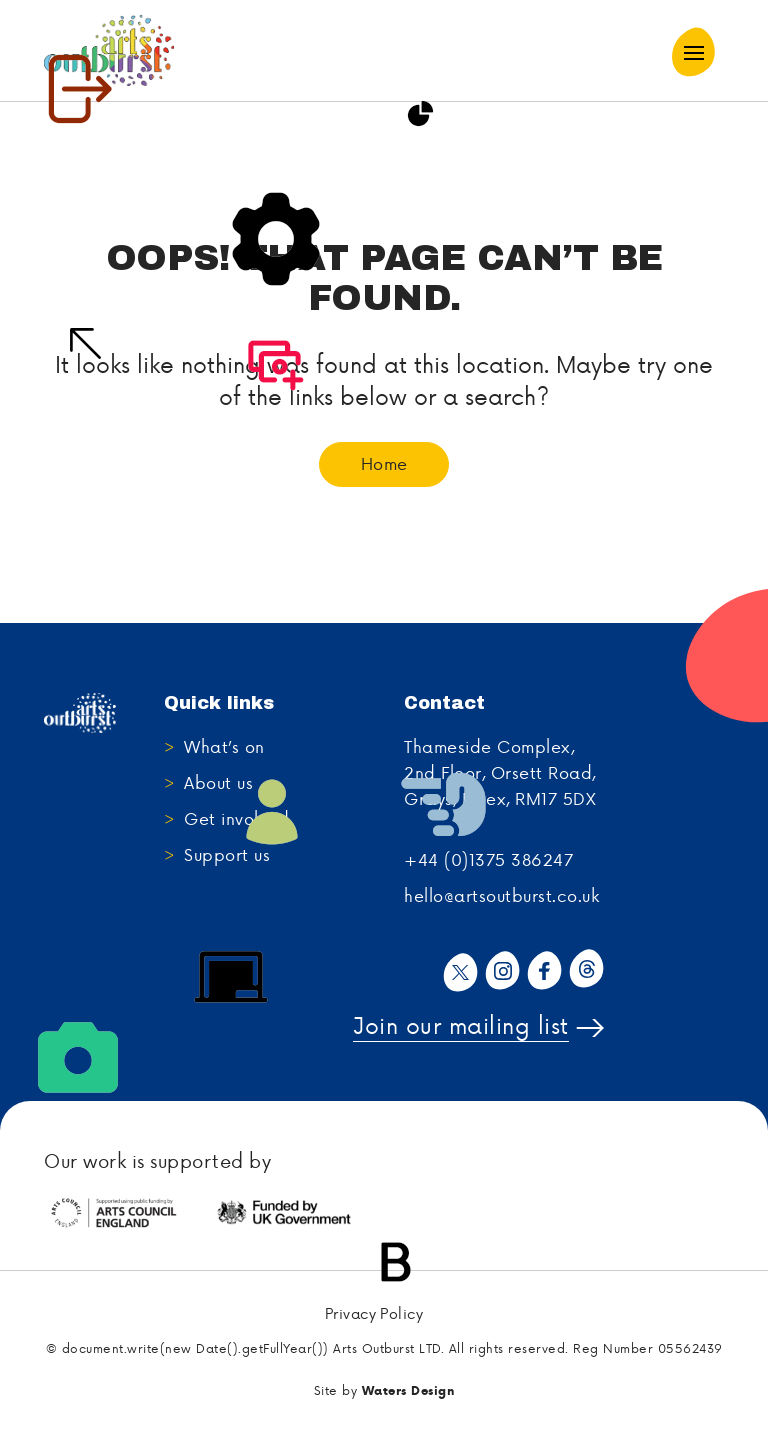  I want to click on apply bold formatting to selected text, so click(396, 1262).